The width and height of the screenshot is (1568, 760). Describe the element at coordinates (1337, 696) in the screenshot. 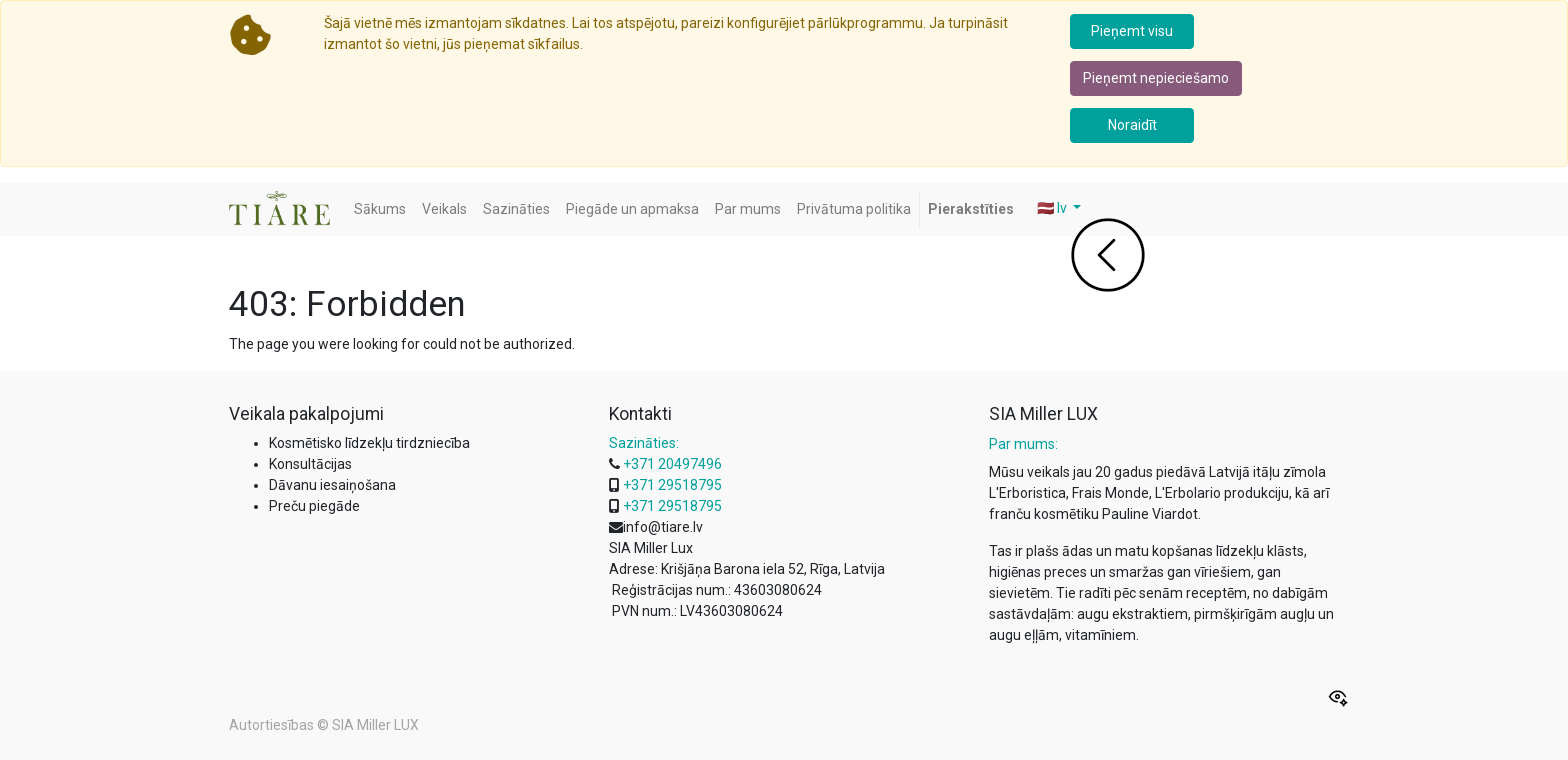

I see `enable smart view or AI-powered visual features` at that location.